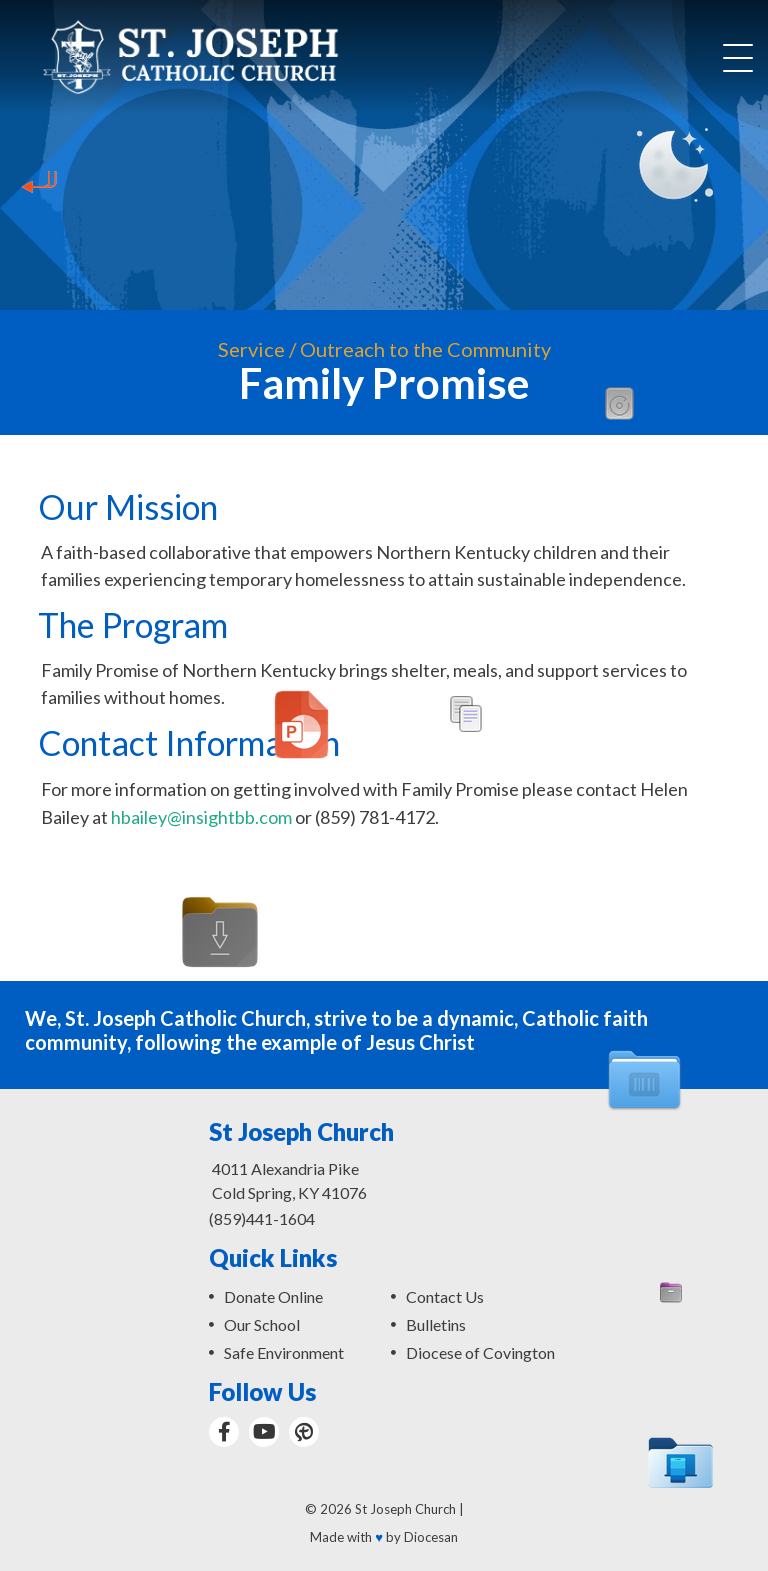  I want to click on open the file manager, so click(671, 1292).